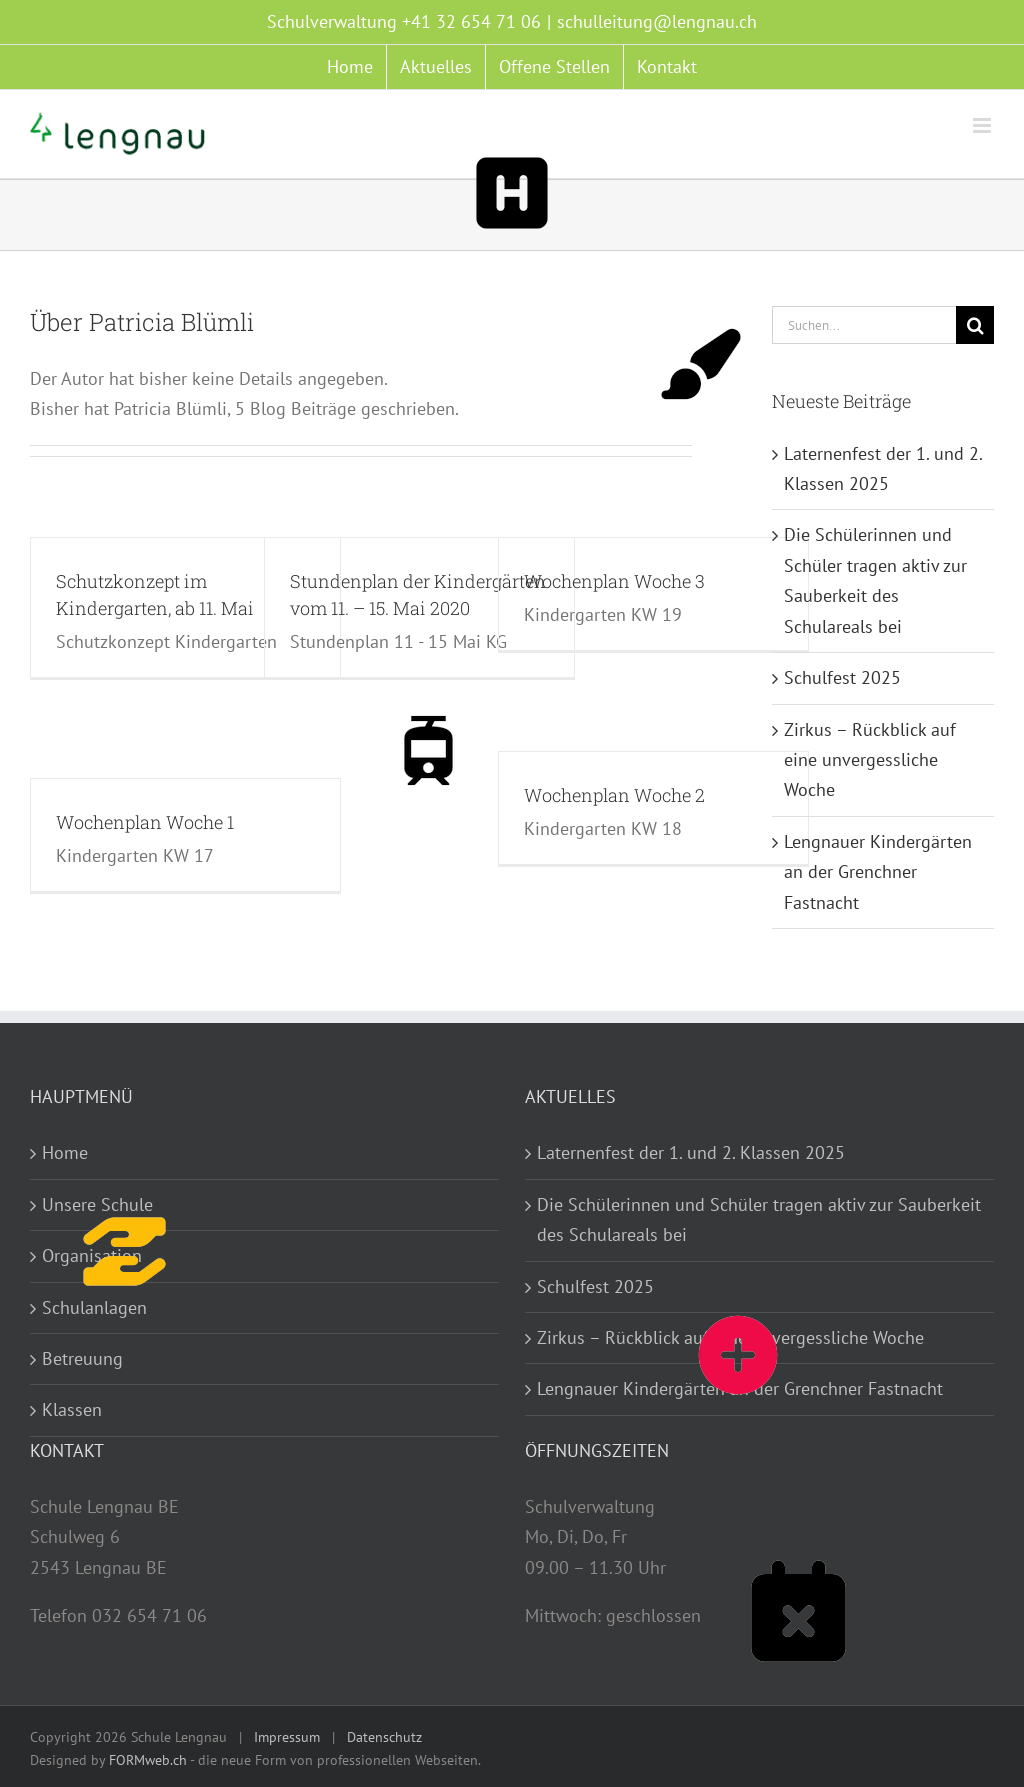  Describe the element at coordinates (512, 193) in the screenshot. I see `indicates a hospital or medical facility nearby` at that location.